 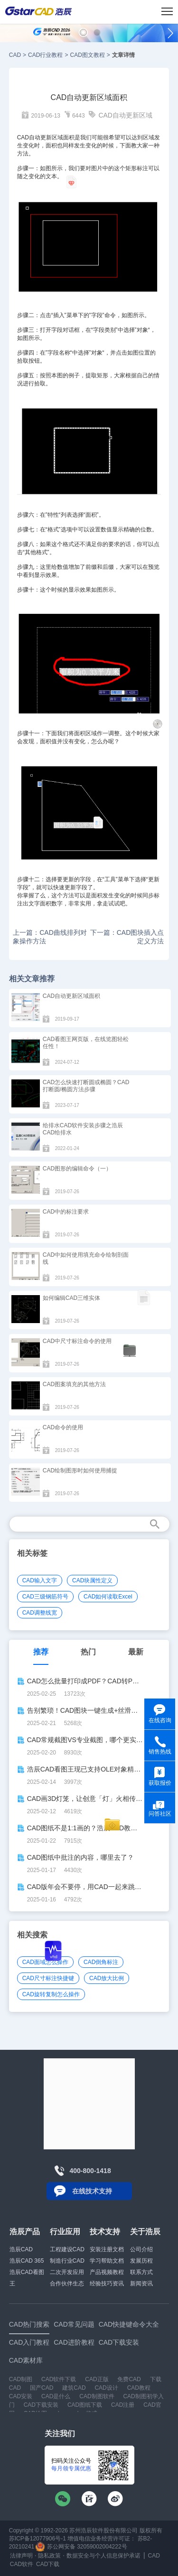 I want to click on indicates a DVD+R disc drive or media, so click(x=158, y=724).